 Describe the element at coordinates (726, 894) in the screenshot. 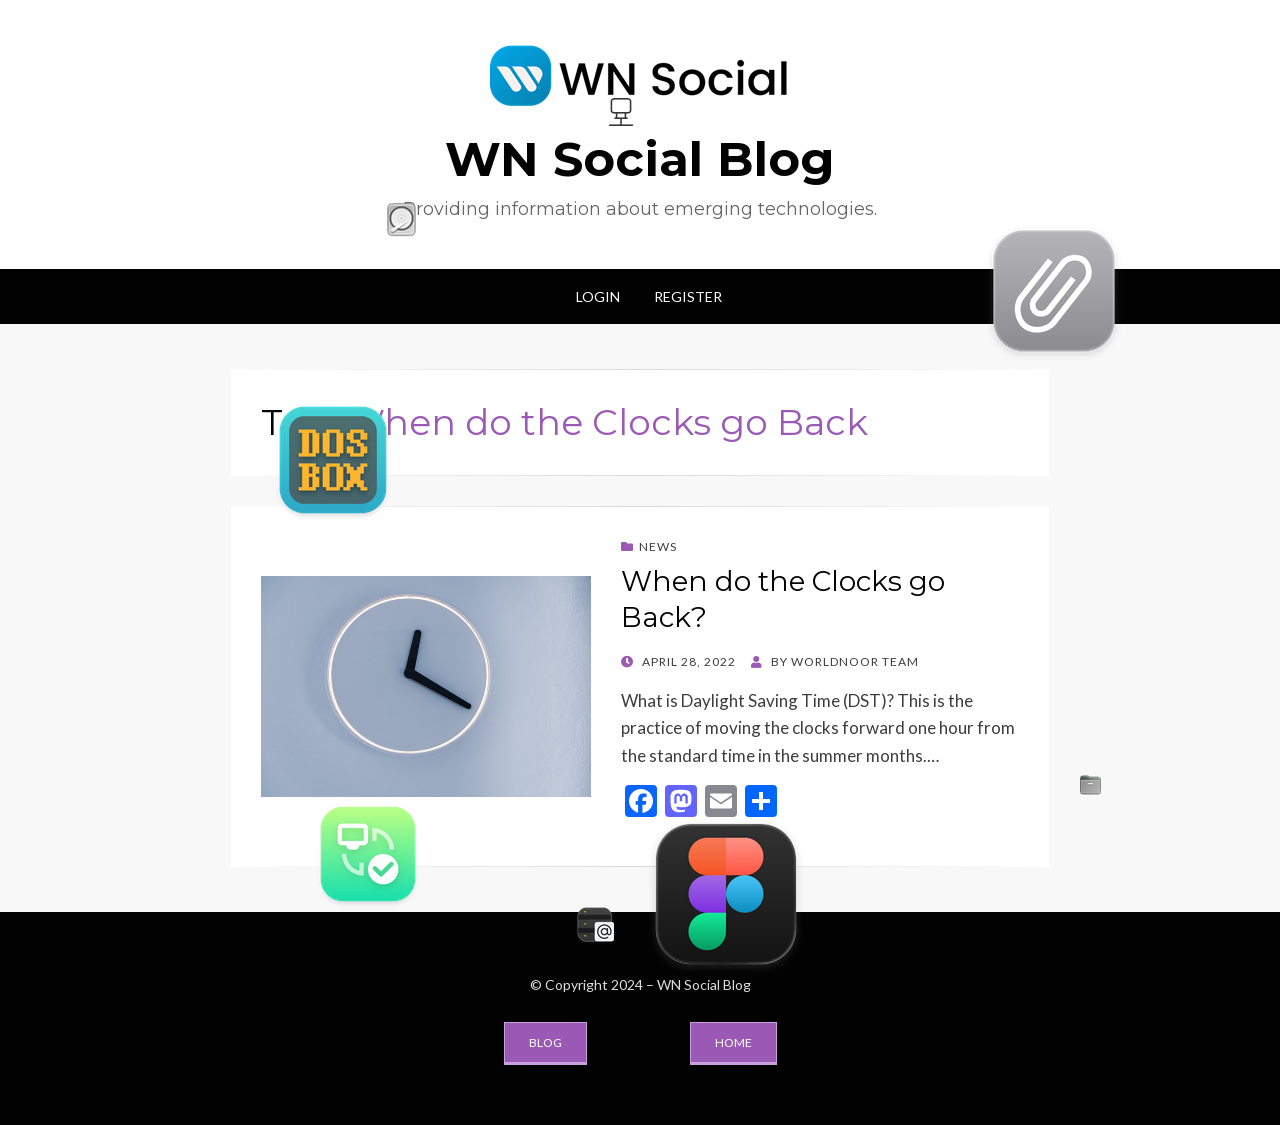

I see `open figma design app` at that location.